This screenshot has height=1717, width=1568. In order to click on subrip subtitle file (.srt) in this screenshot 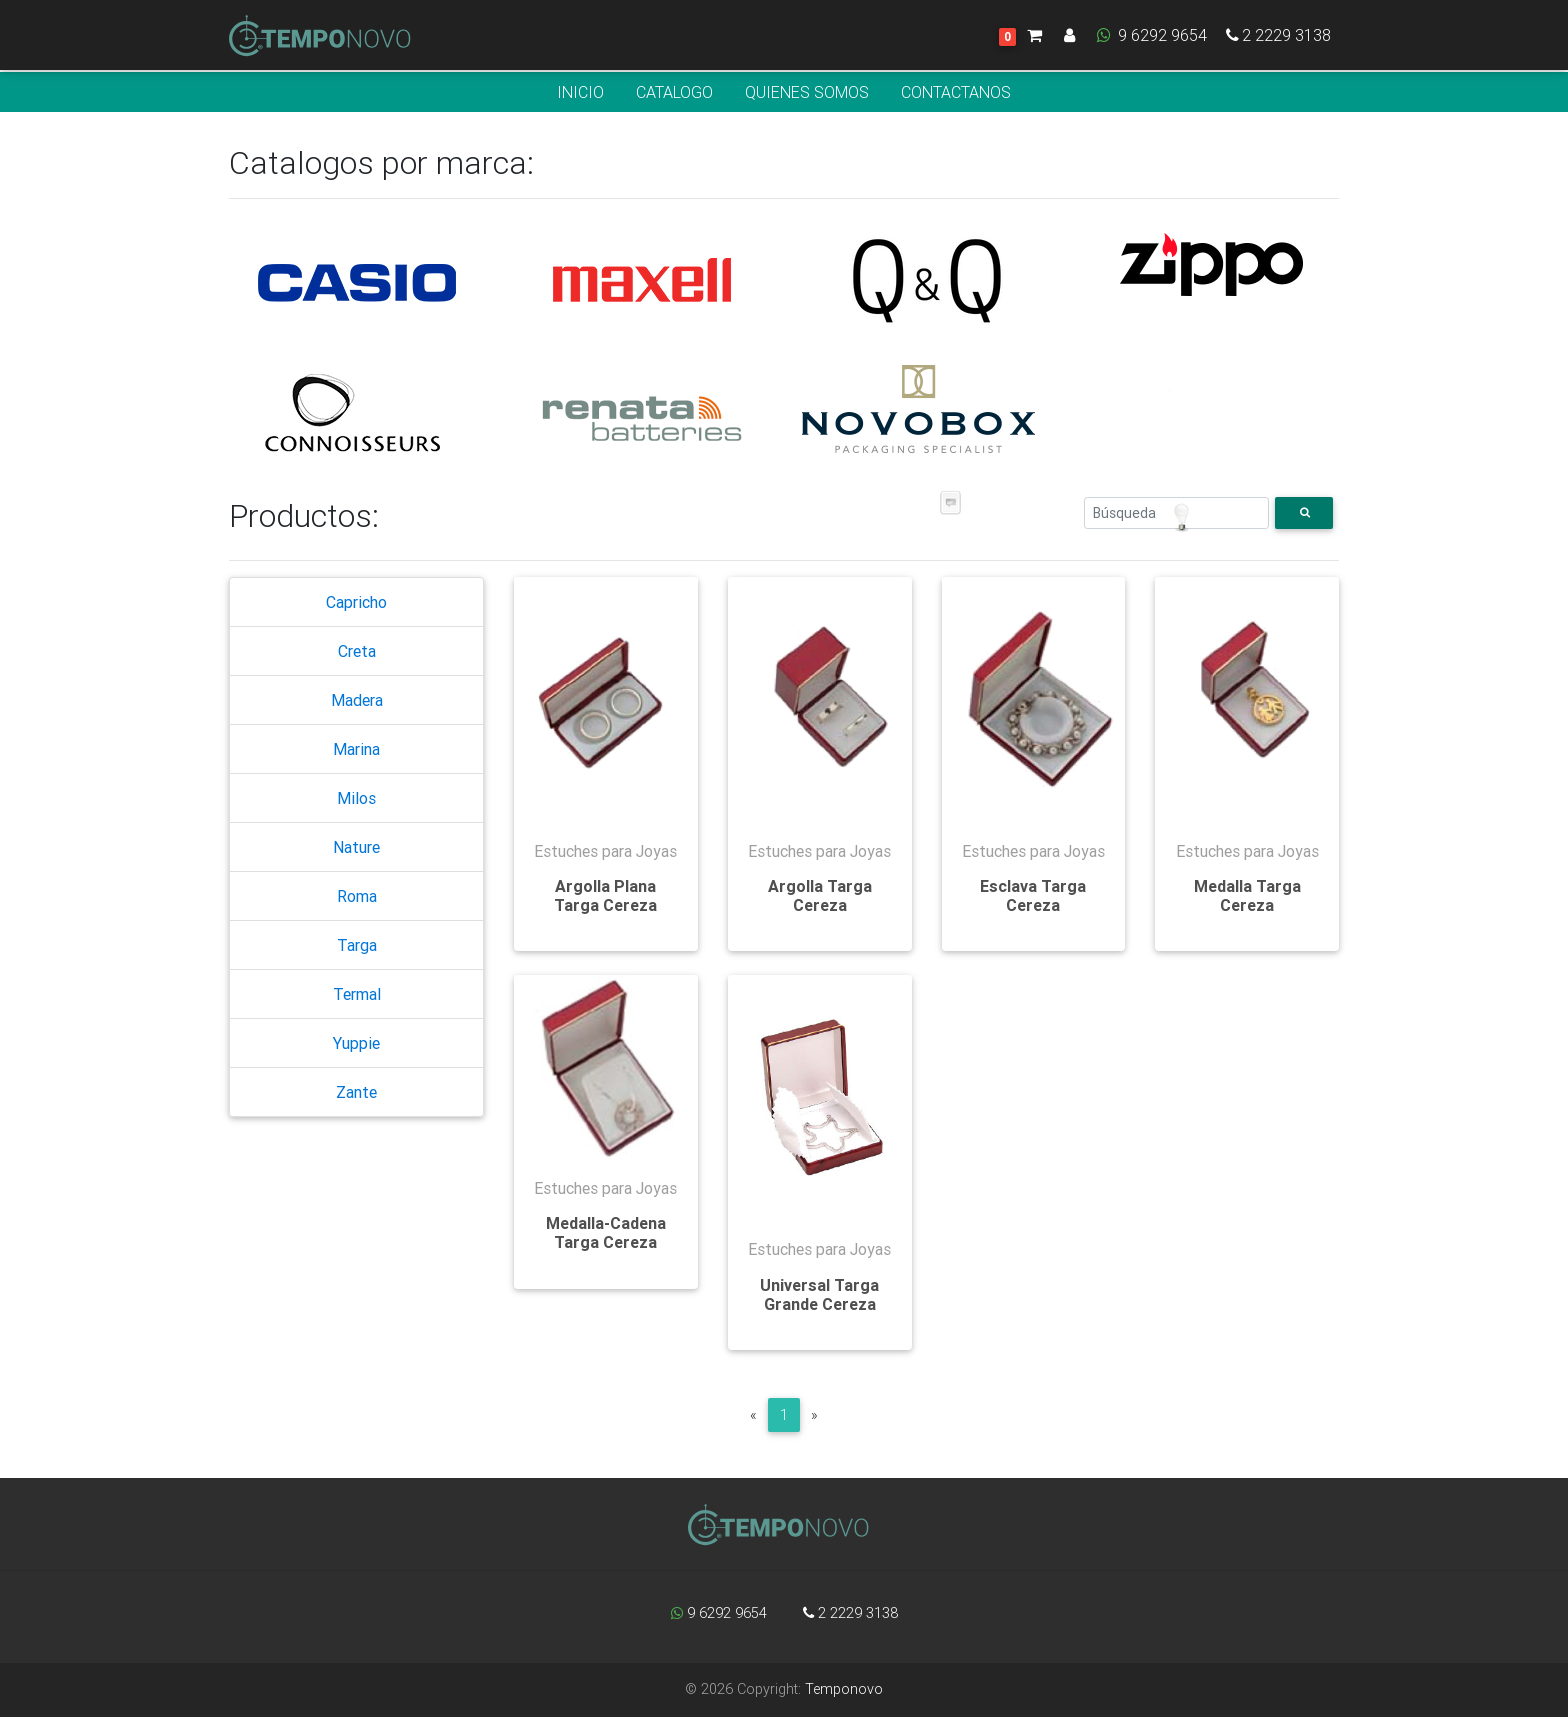, I will do `click(950, 502)`.